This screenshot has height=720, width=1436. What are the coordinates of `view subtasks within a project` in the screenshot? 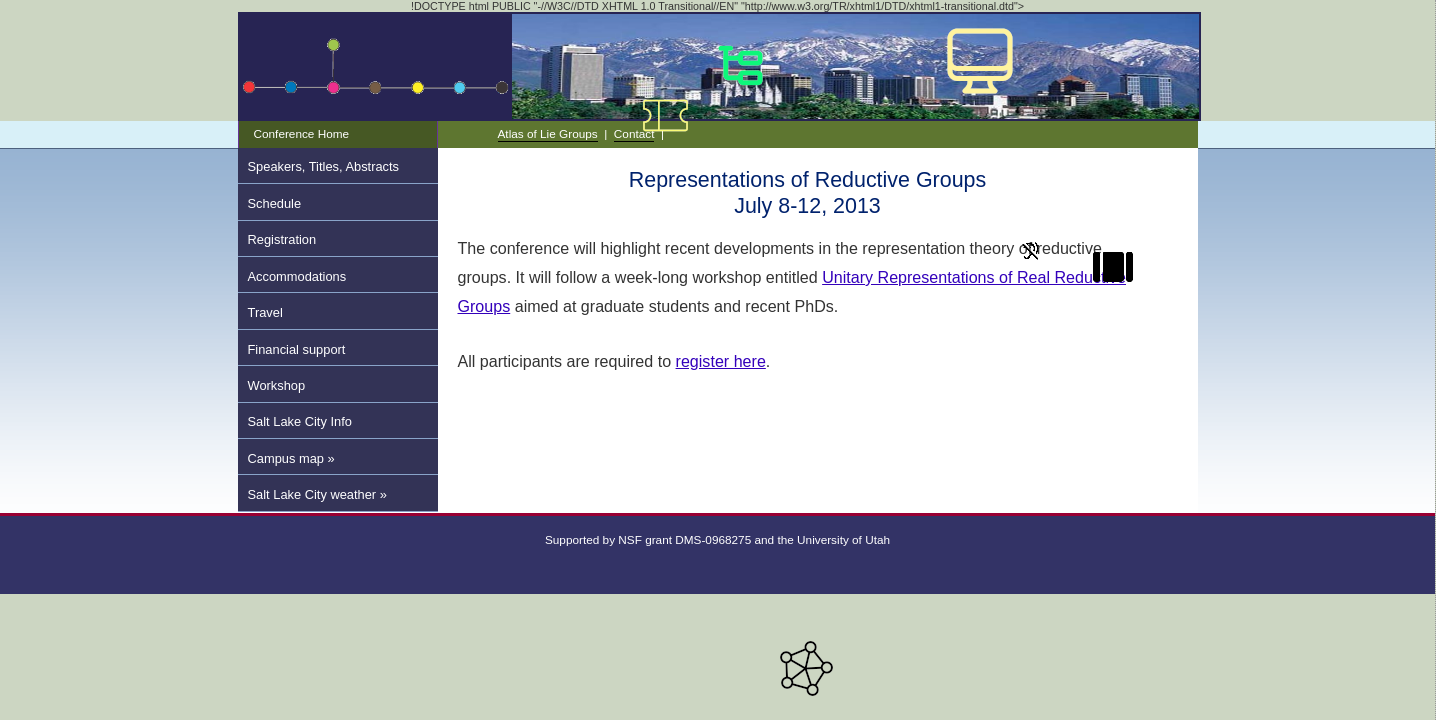 It's located at (740, 65).